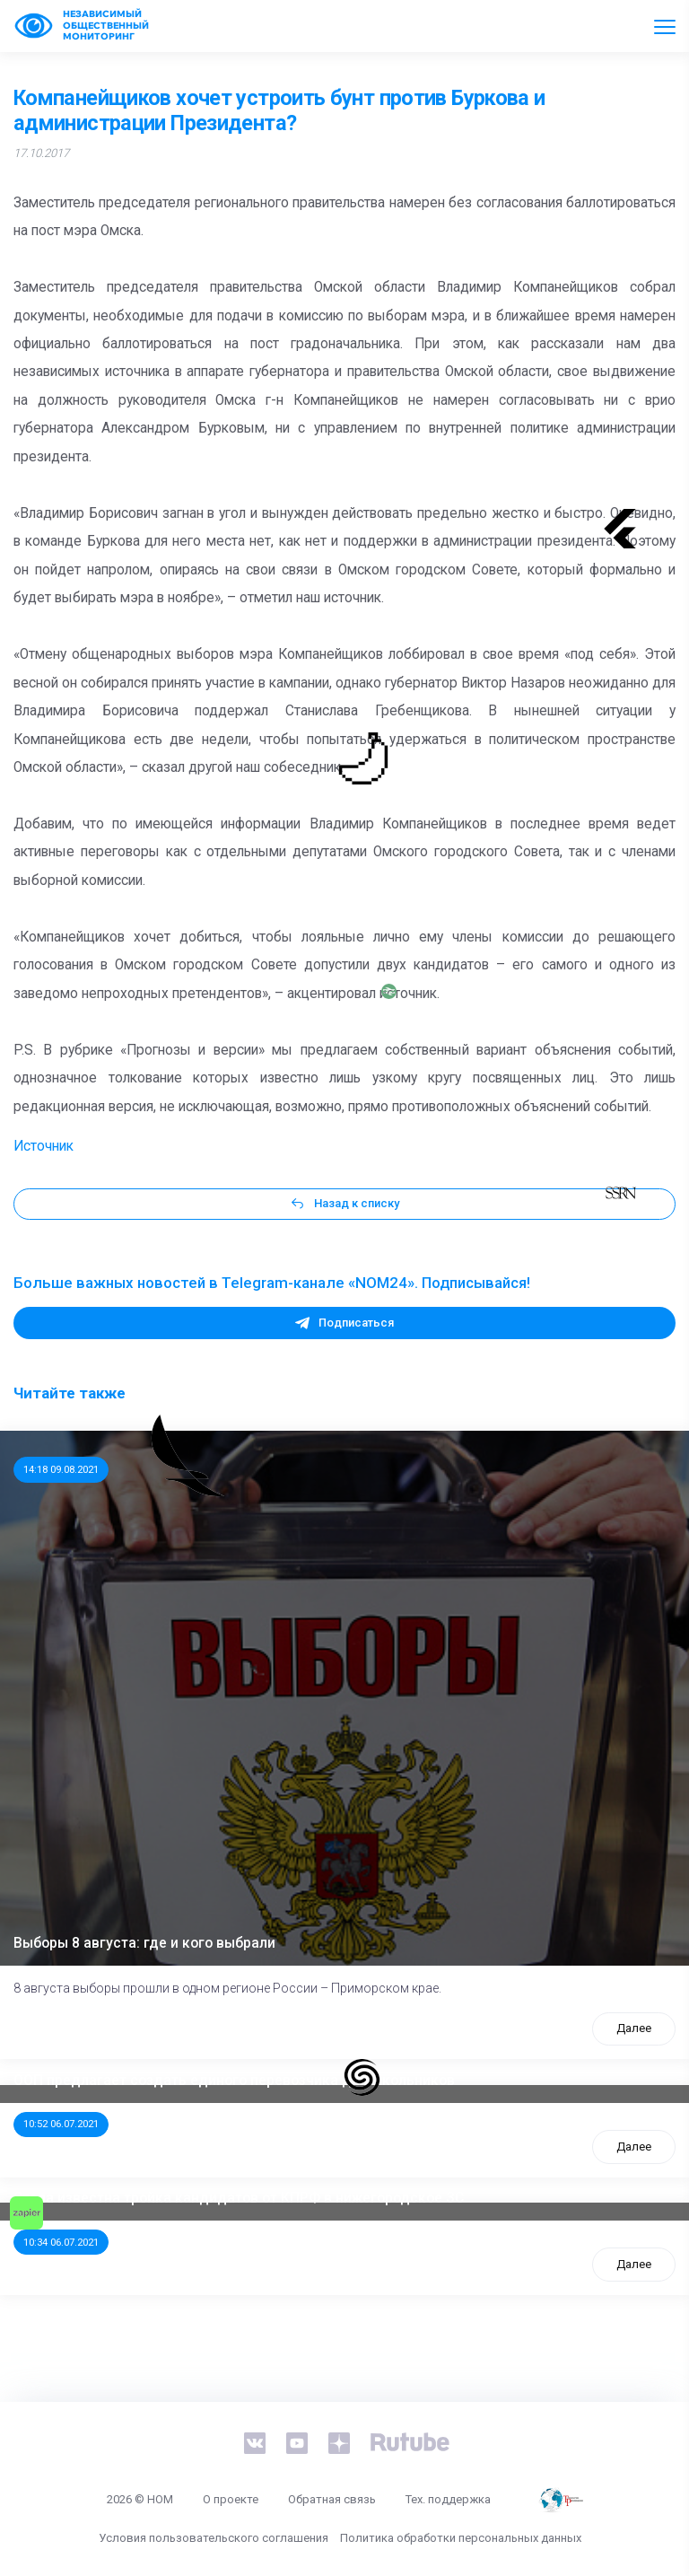  Describe the element at coordinates (363, 758) in the screenshot. I see `visit gamebanana website` at that location.